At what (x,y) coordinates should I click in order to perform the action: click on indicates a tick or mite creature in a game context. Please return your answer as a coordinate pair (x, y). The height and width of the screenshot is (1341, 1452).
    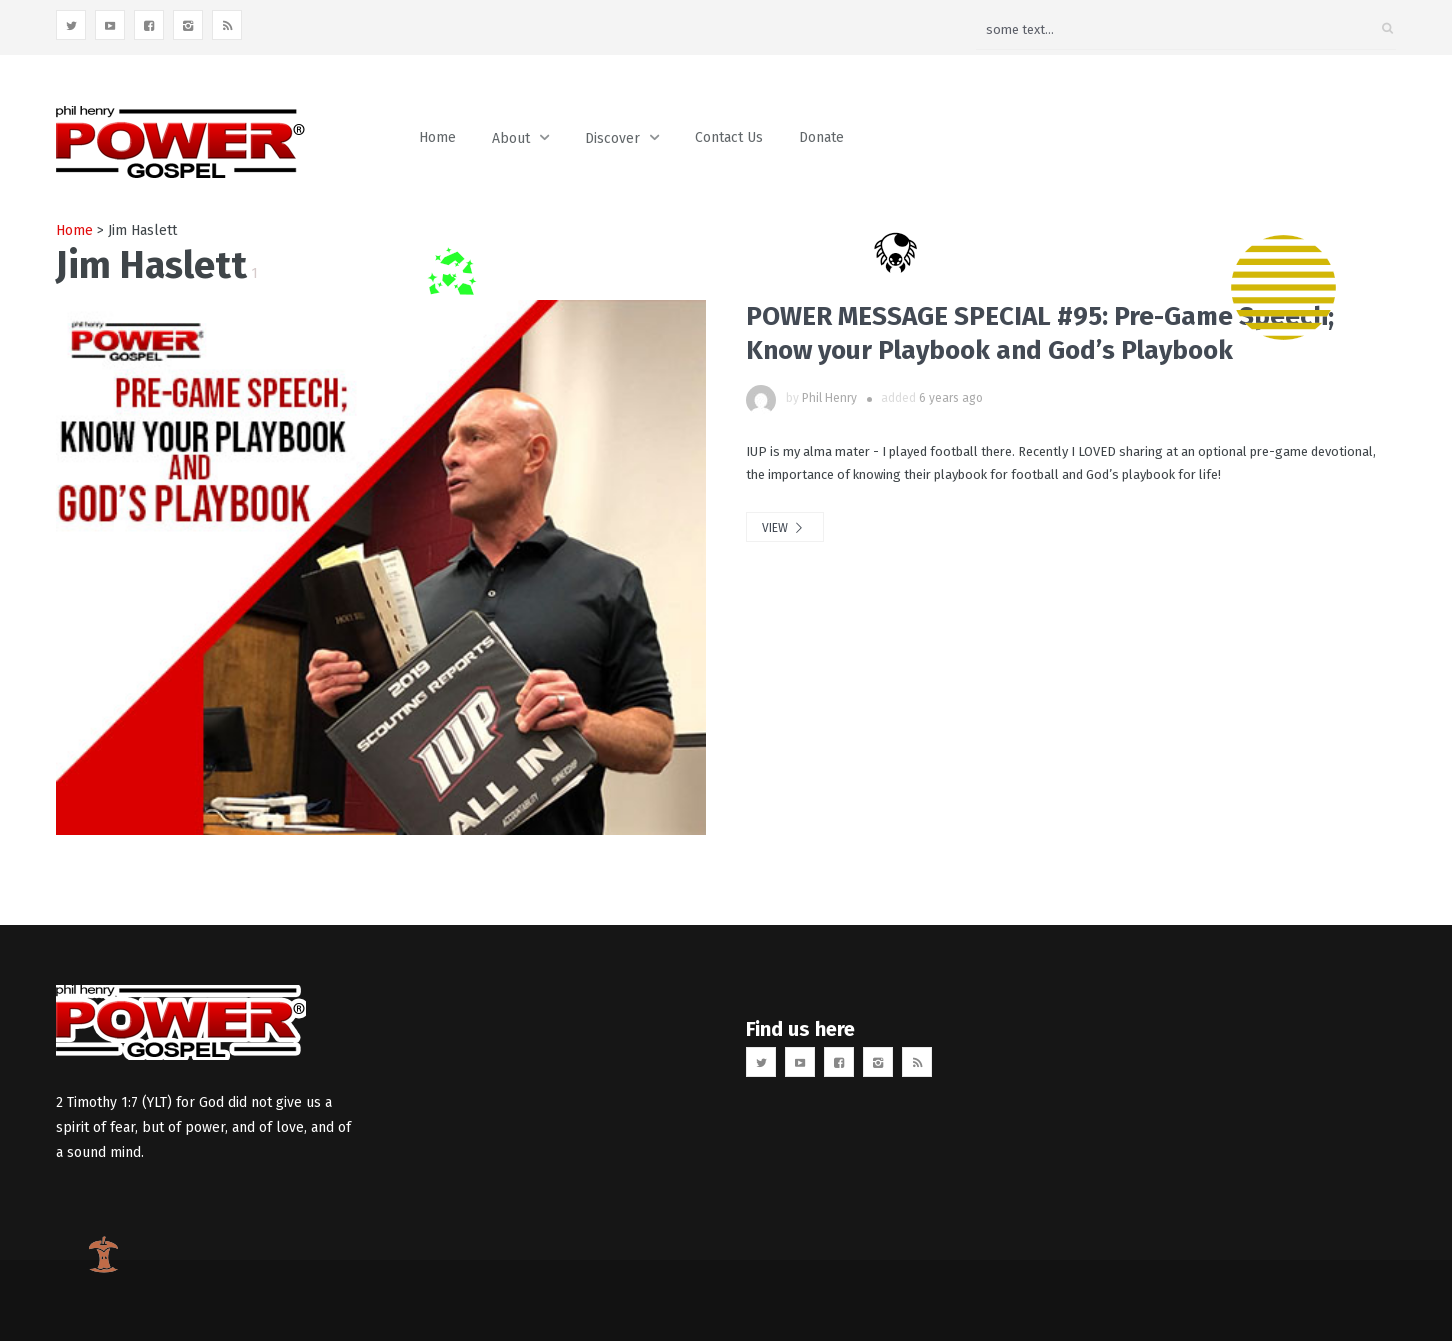
    Looking at the image, I should click on (895, 253).